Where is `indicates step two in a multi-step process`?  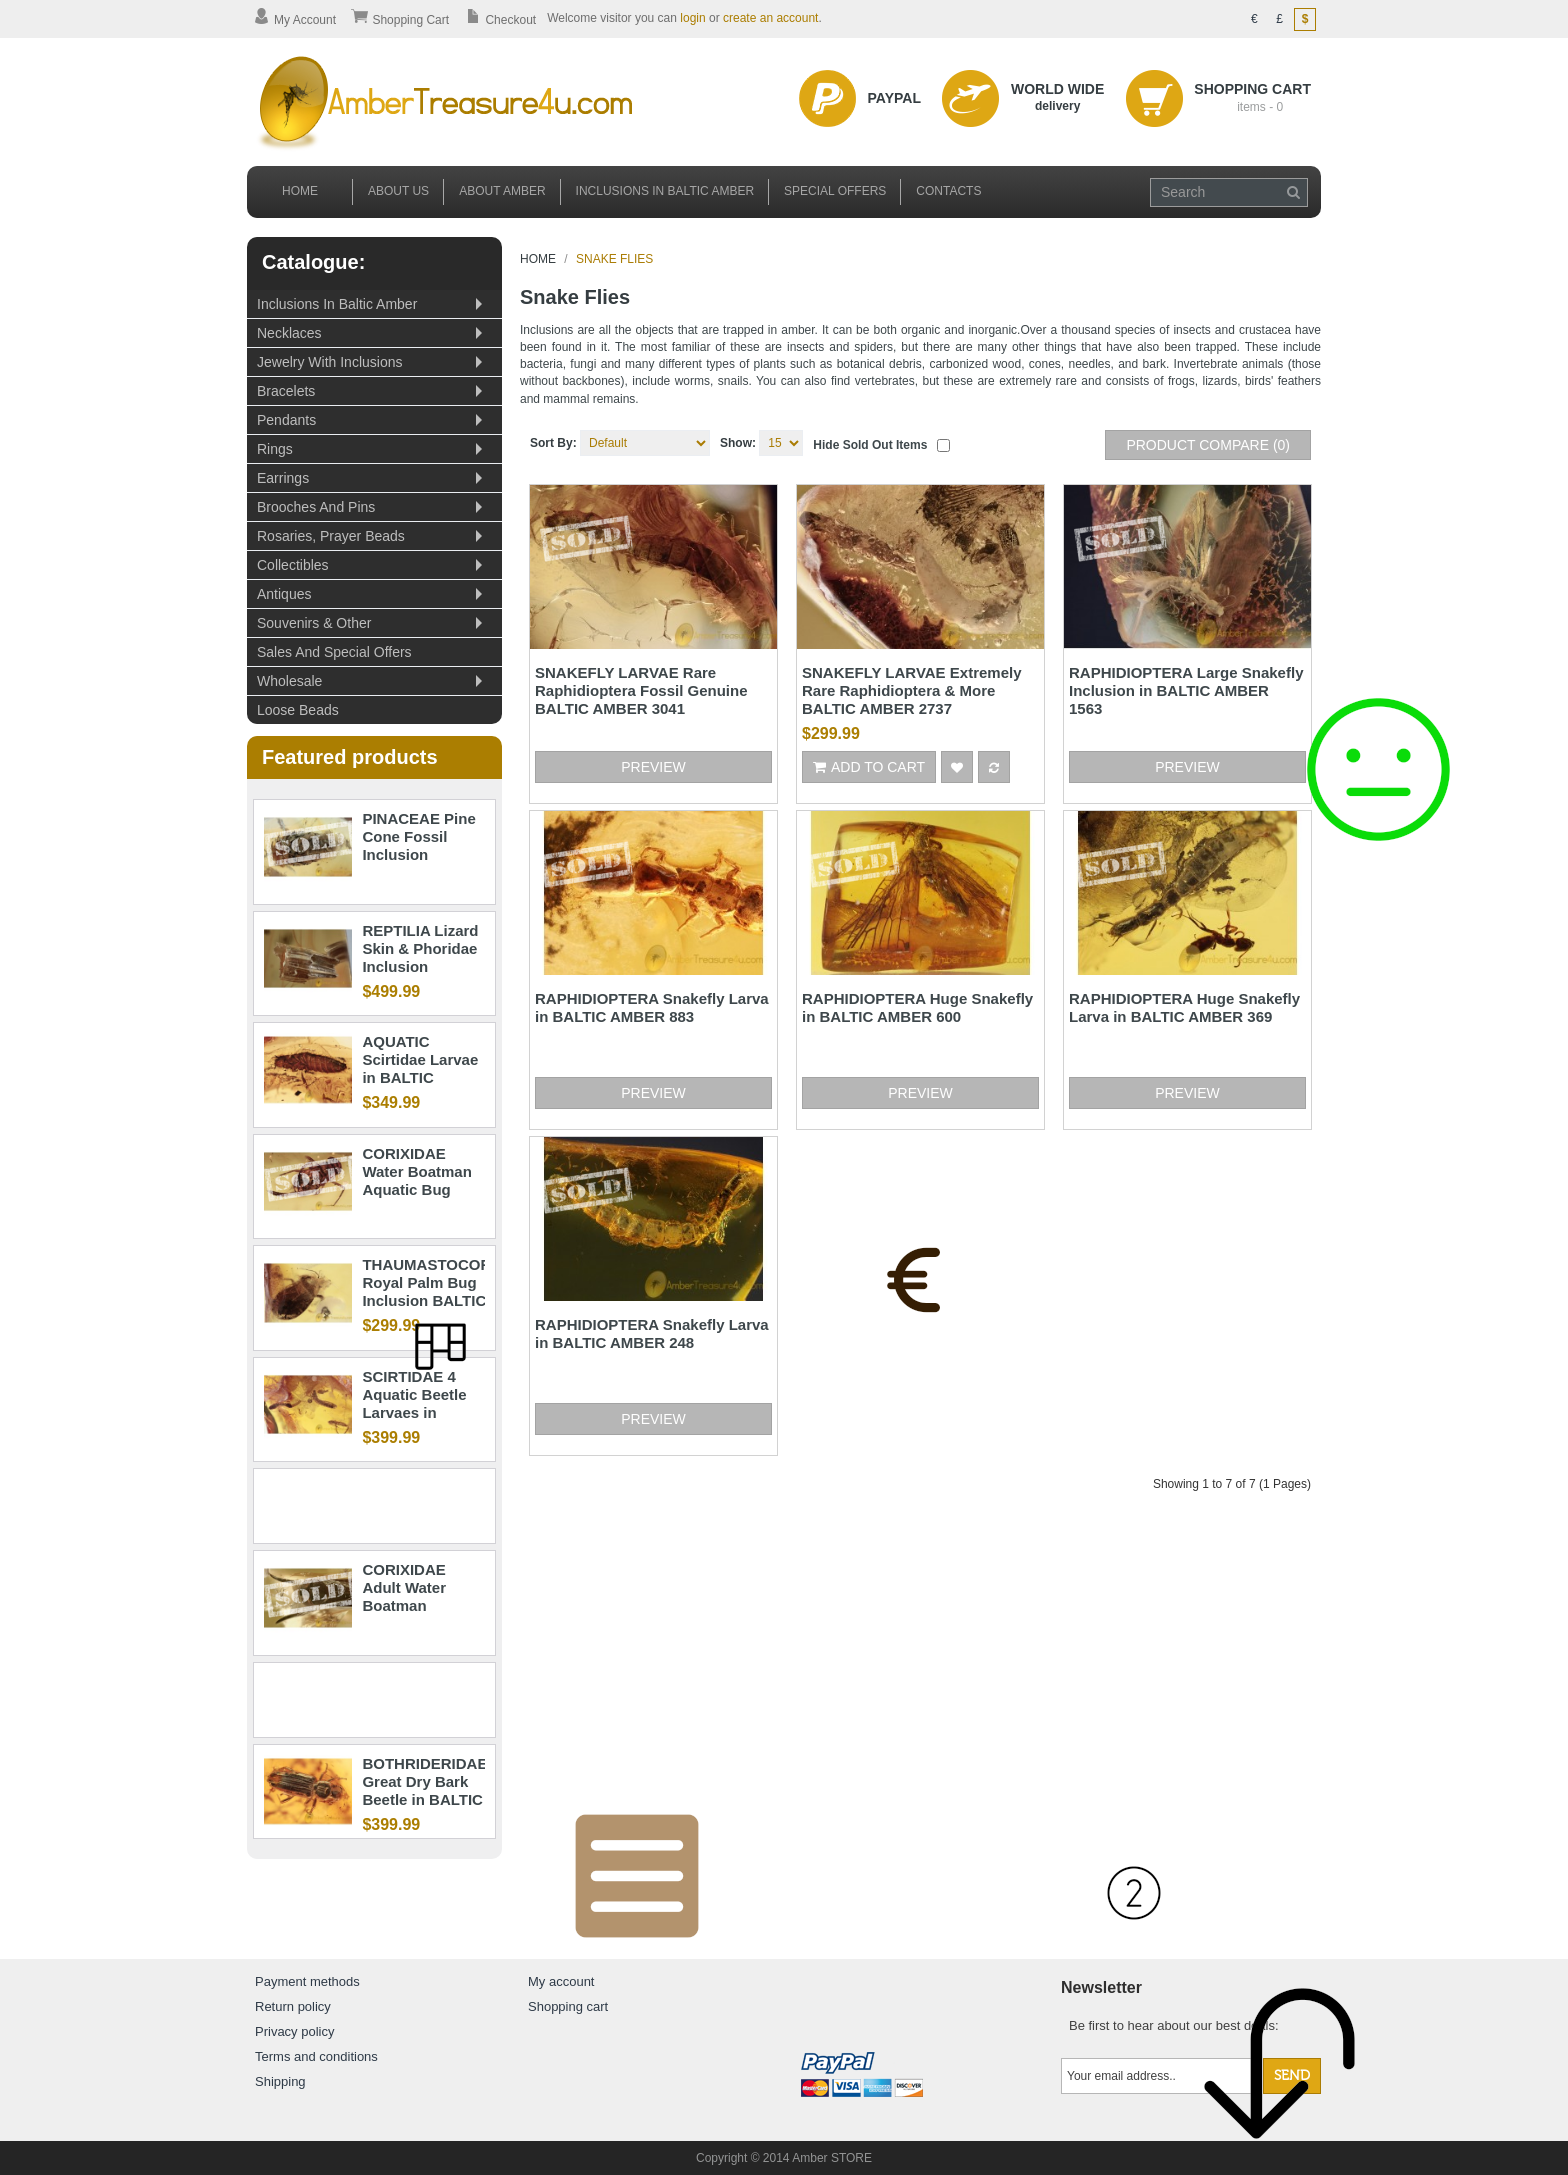 indicates step two in a multi-step process is located at coordinates (1134, 1893).